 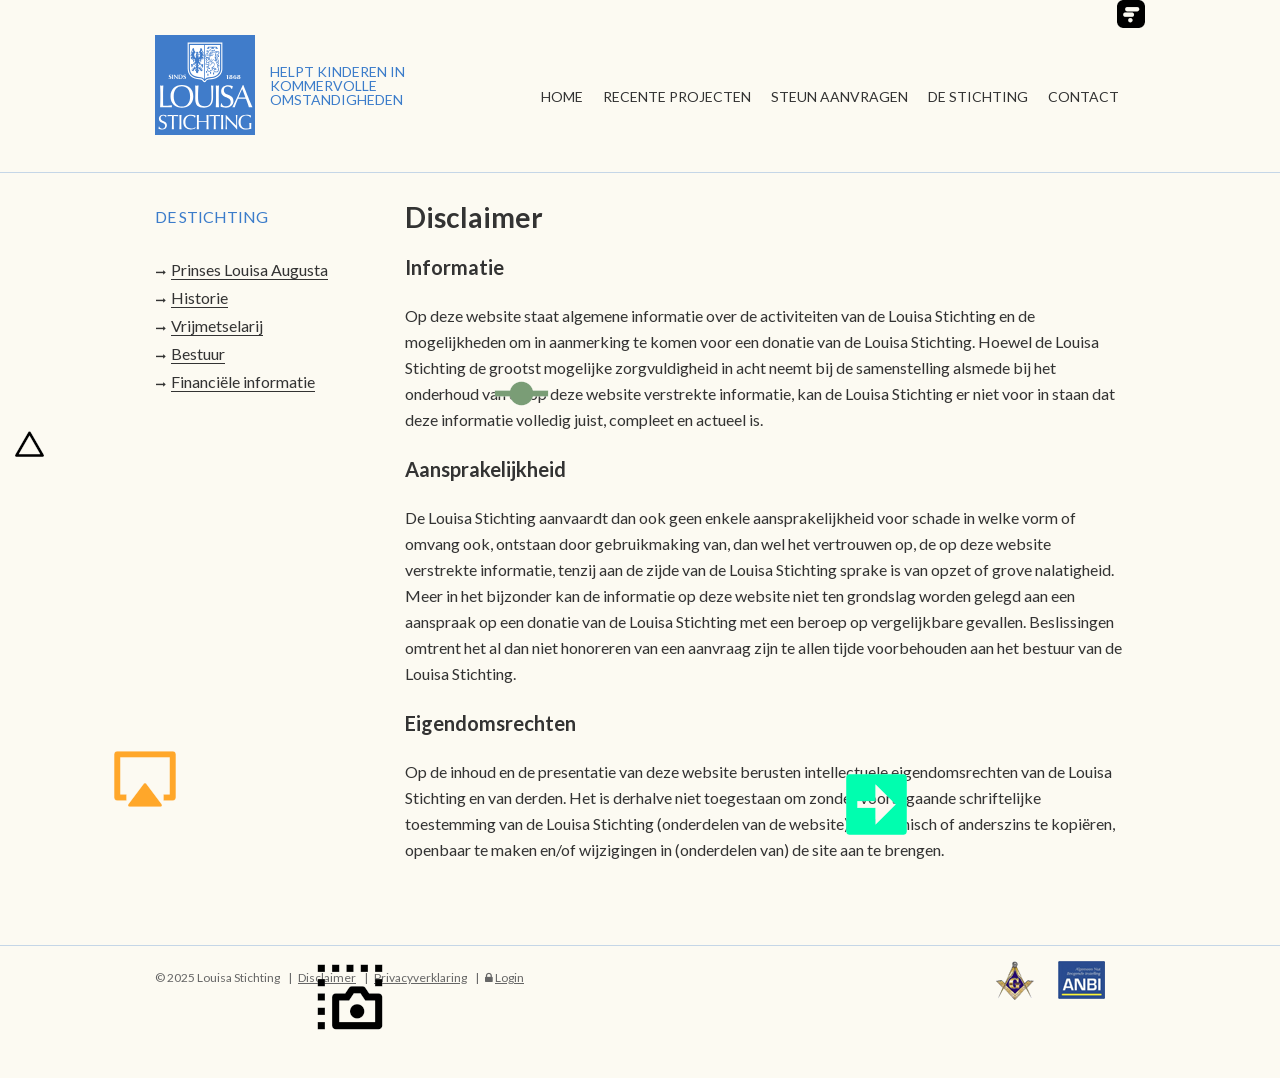 I want to click on open the Folo app, so click(x=1131, y=14).